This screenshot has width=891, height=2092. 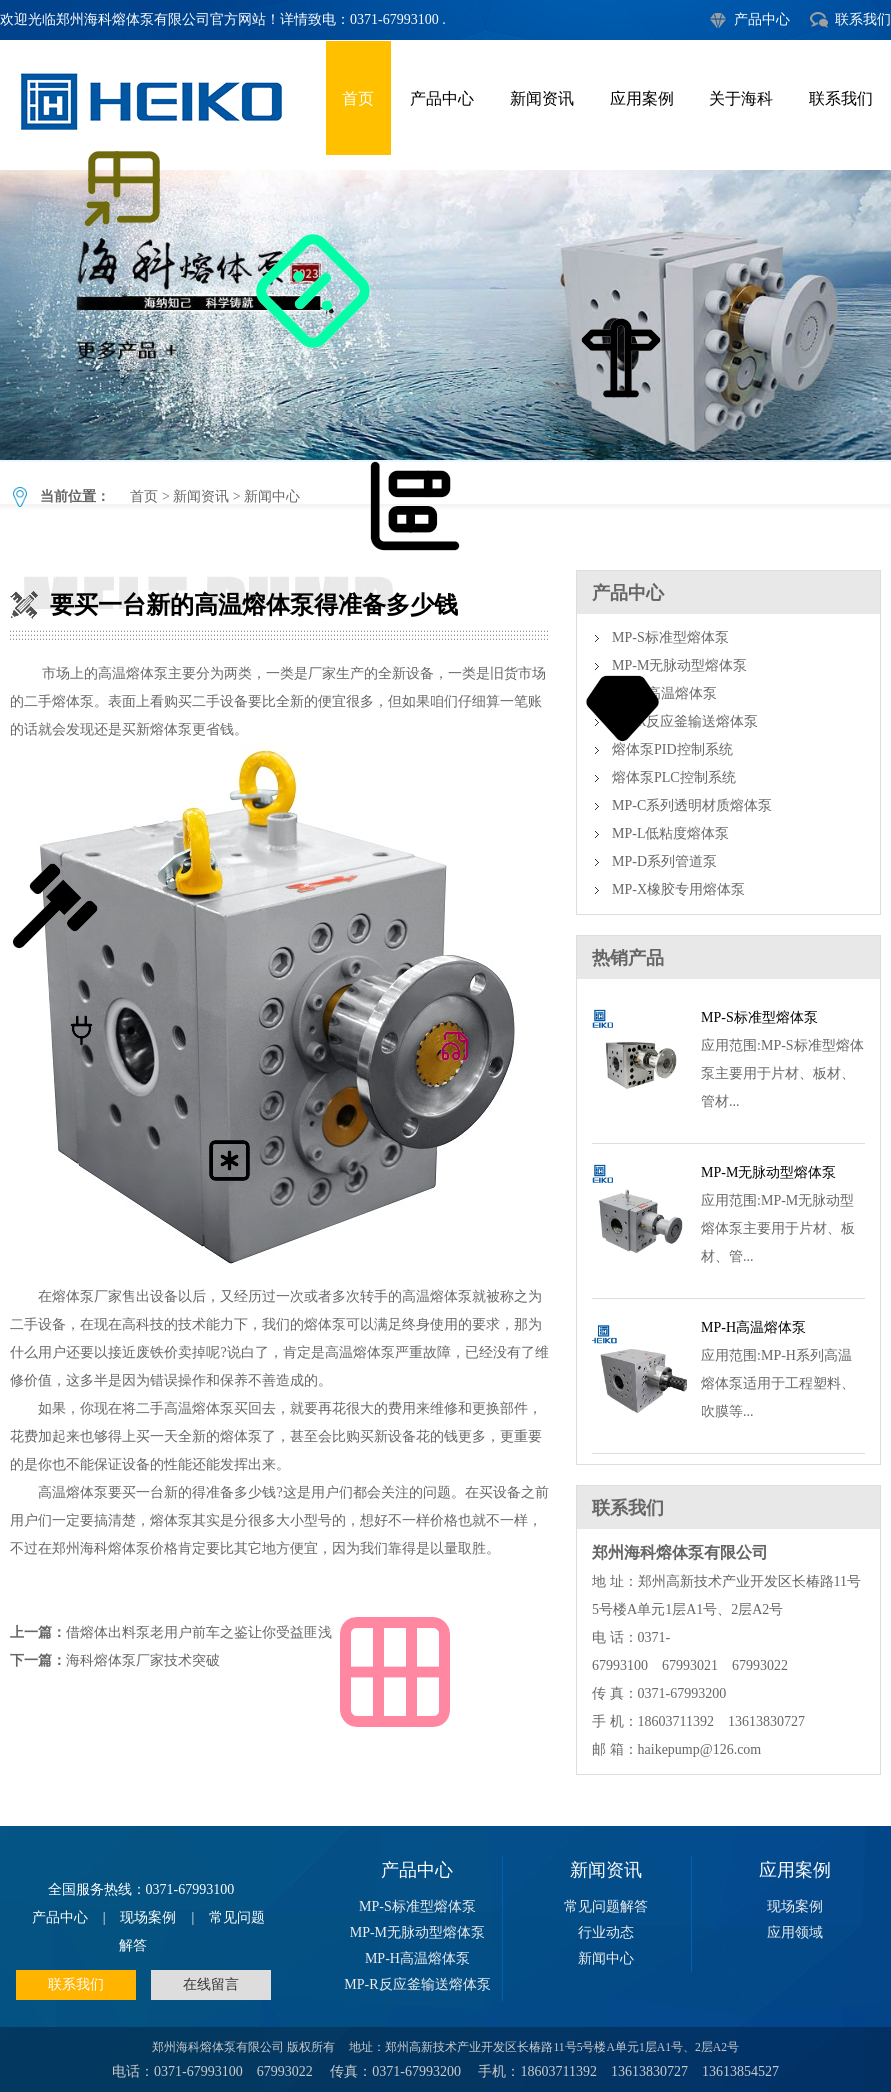 I want to click on access legal or court-related information, so click(x=52, y=908).